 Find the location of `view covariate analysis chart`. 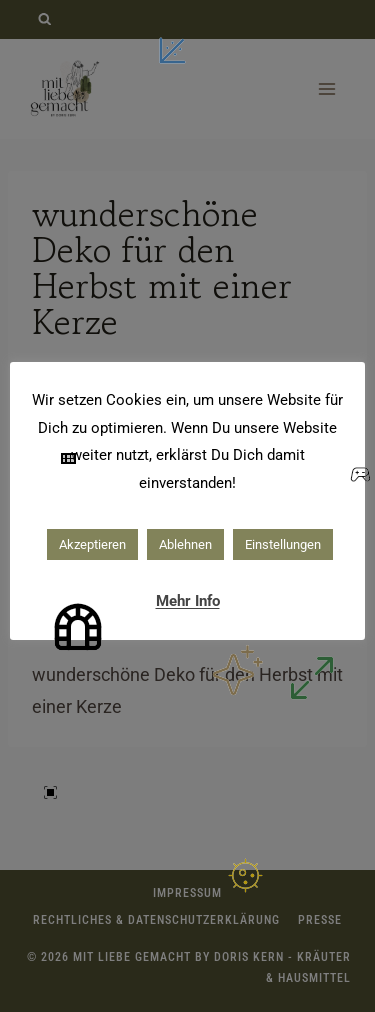

view covariate analysis chart is located at coordinates (172, 50).